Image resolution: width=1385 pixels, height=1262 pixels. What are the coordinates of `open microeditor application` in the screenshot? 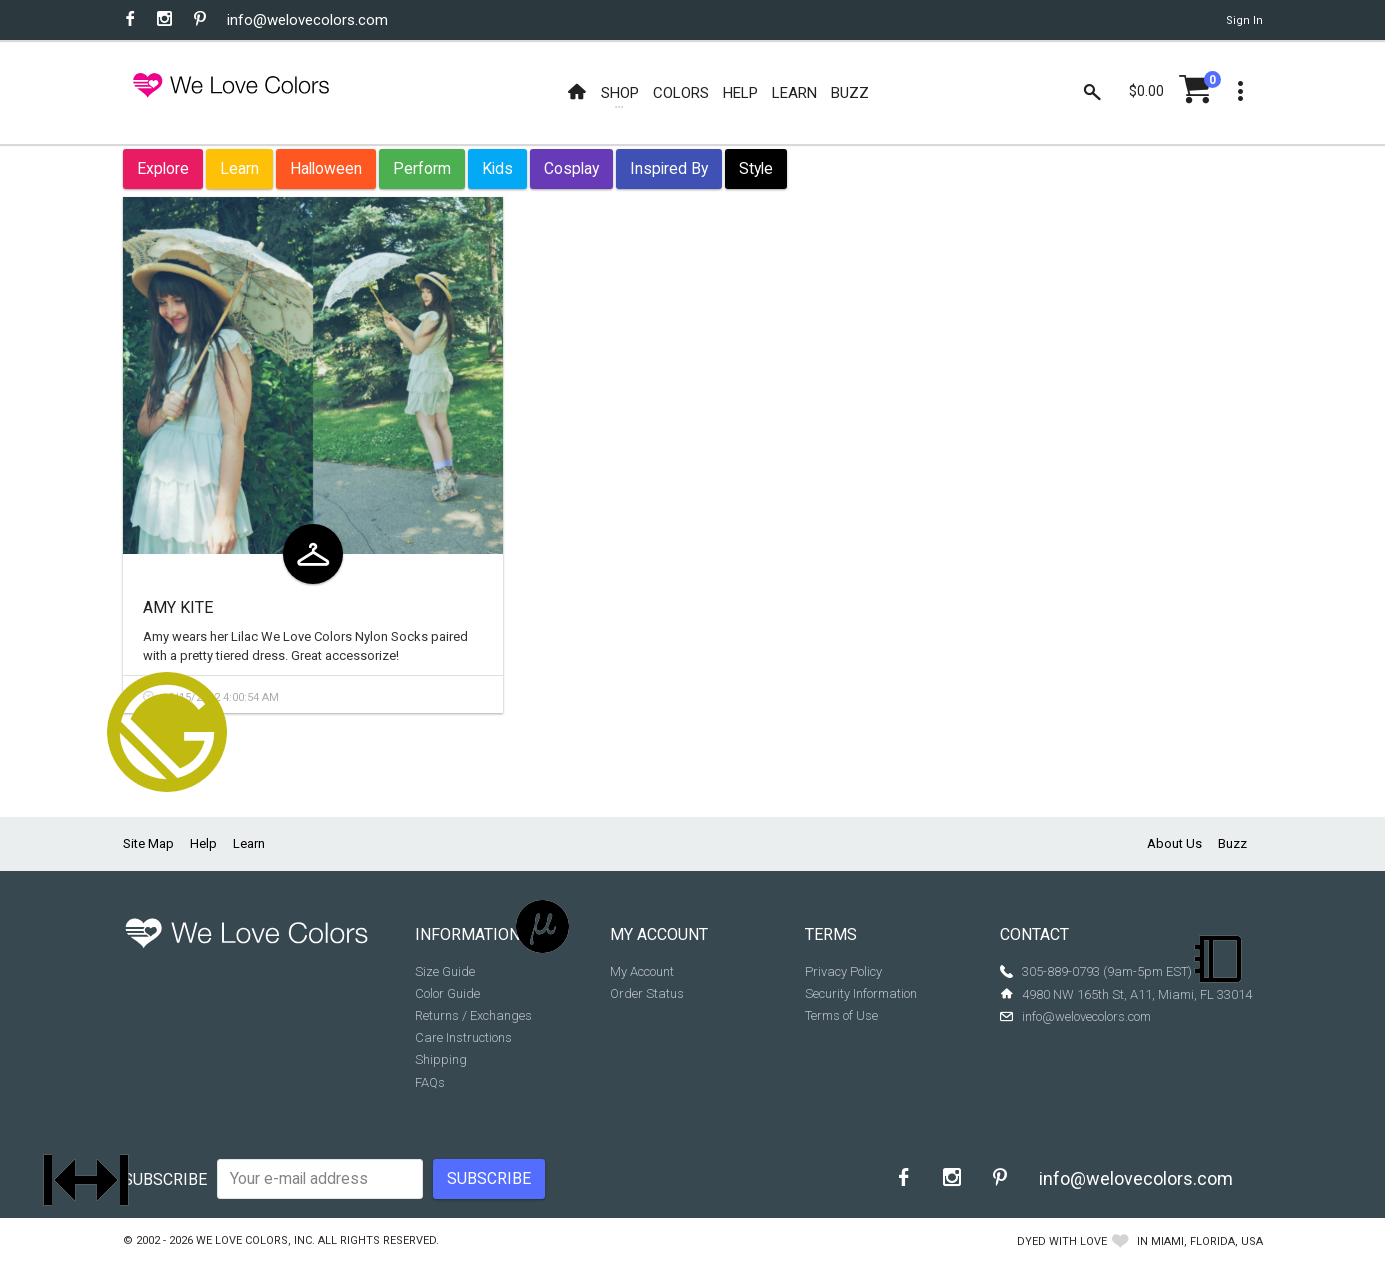 It's located at (542, 926).